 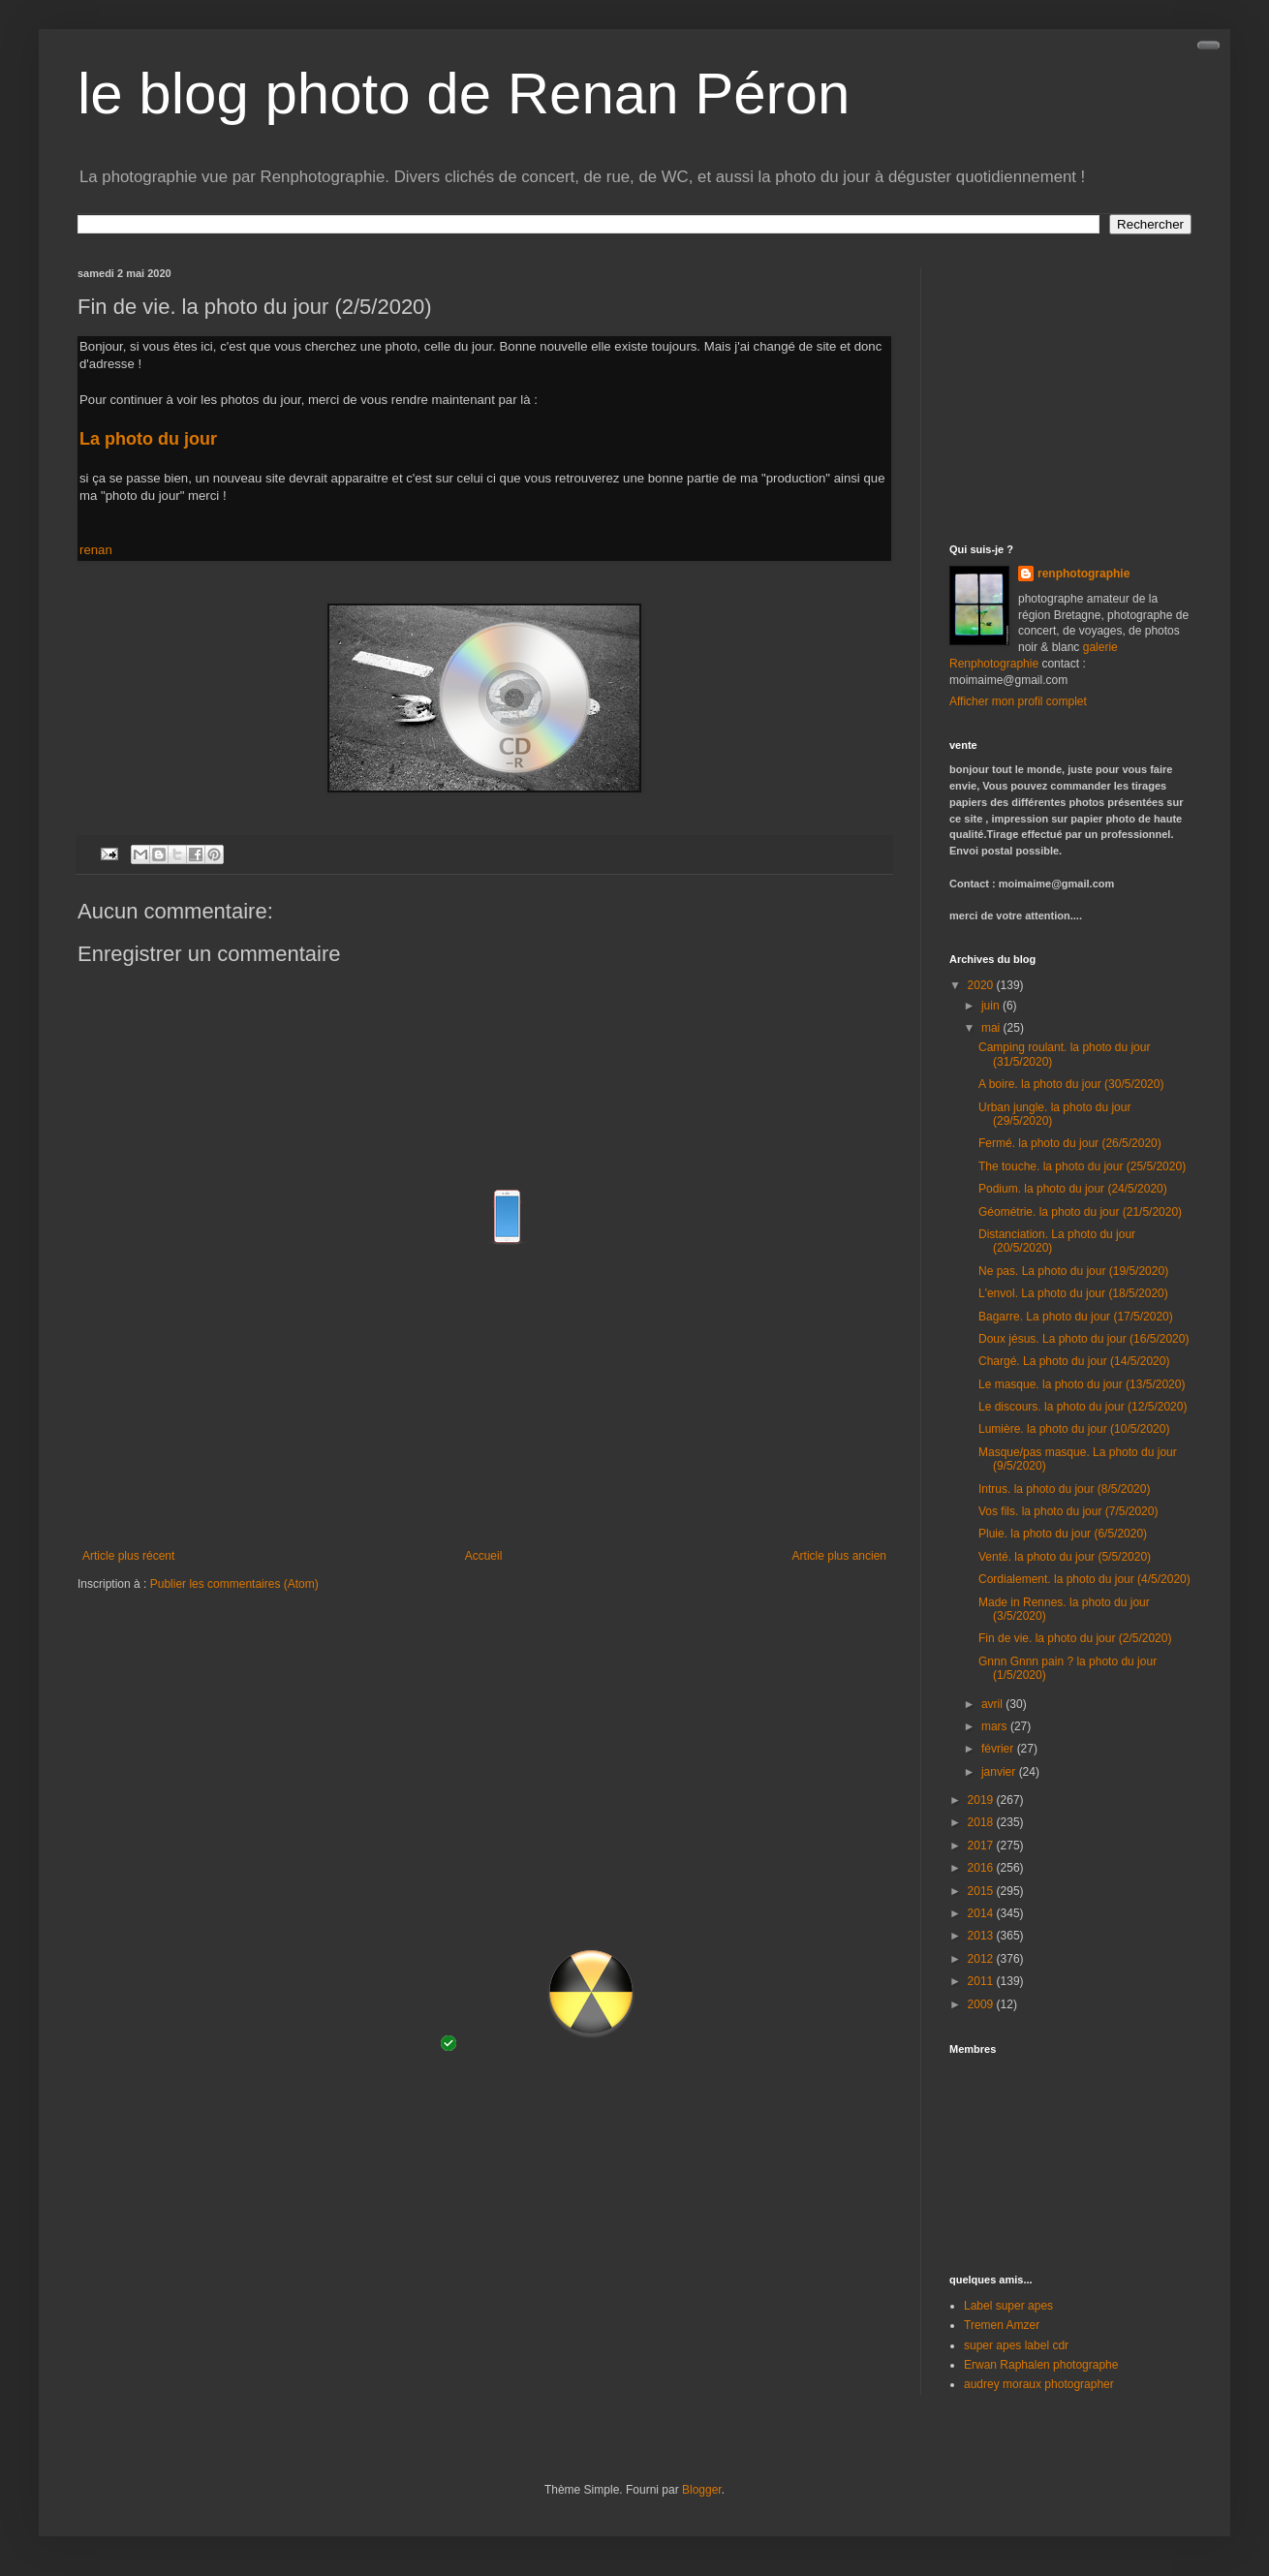 What do you see at coordinates (1208, 45) in the screenshot?
I see `connect to a bluetooth speaker` at bounding box center [1208, 45].